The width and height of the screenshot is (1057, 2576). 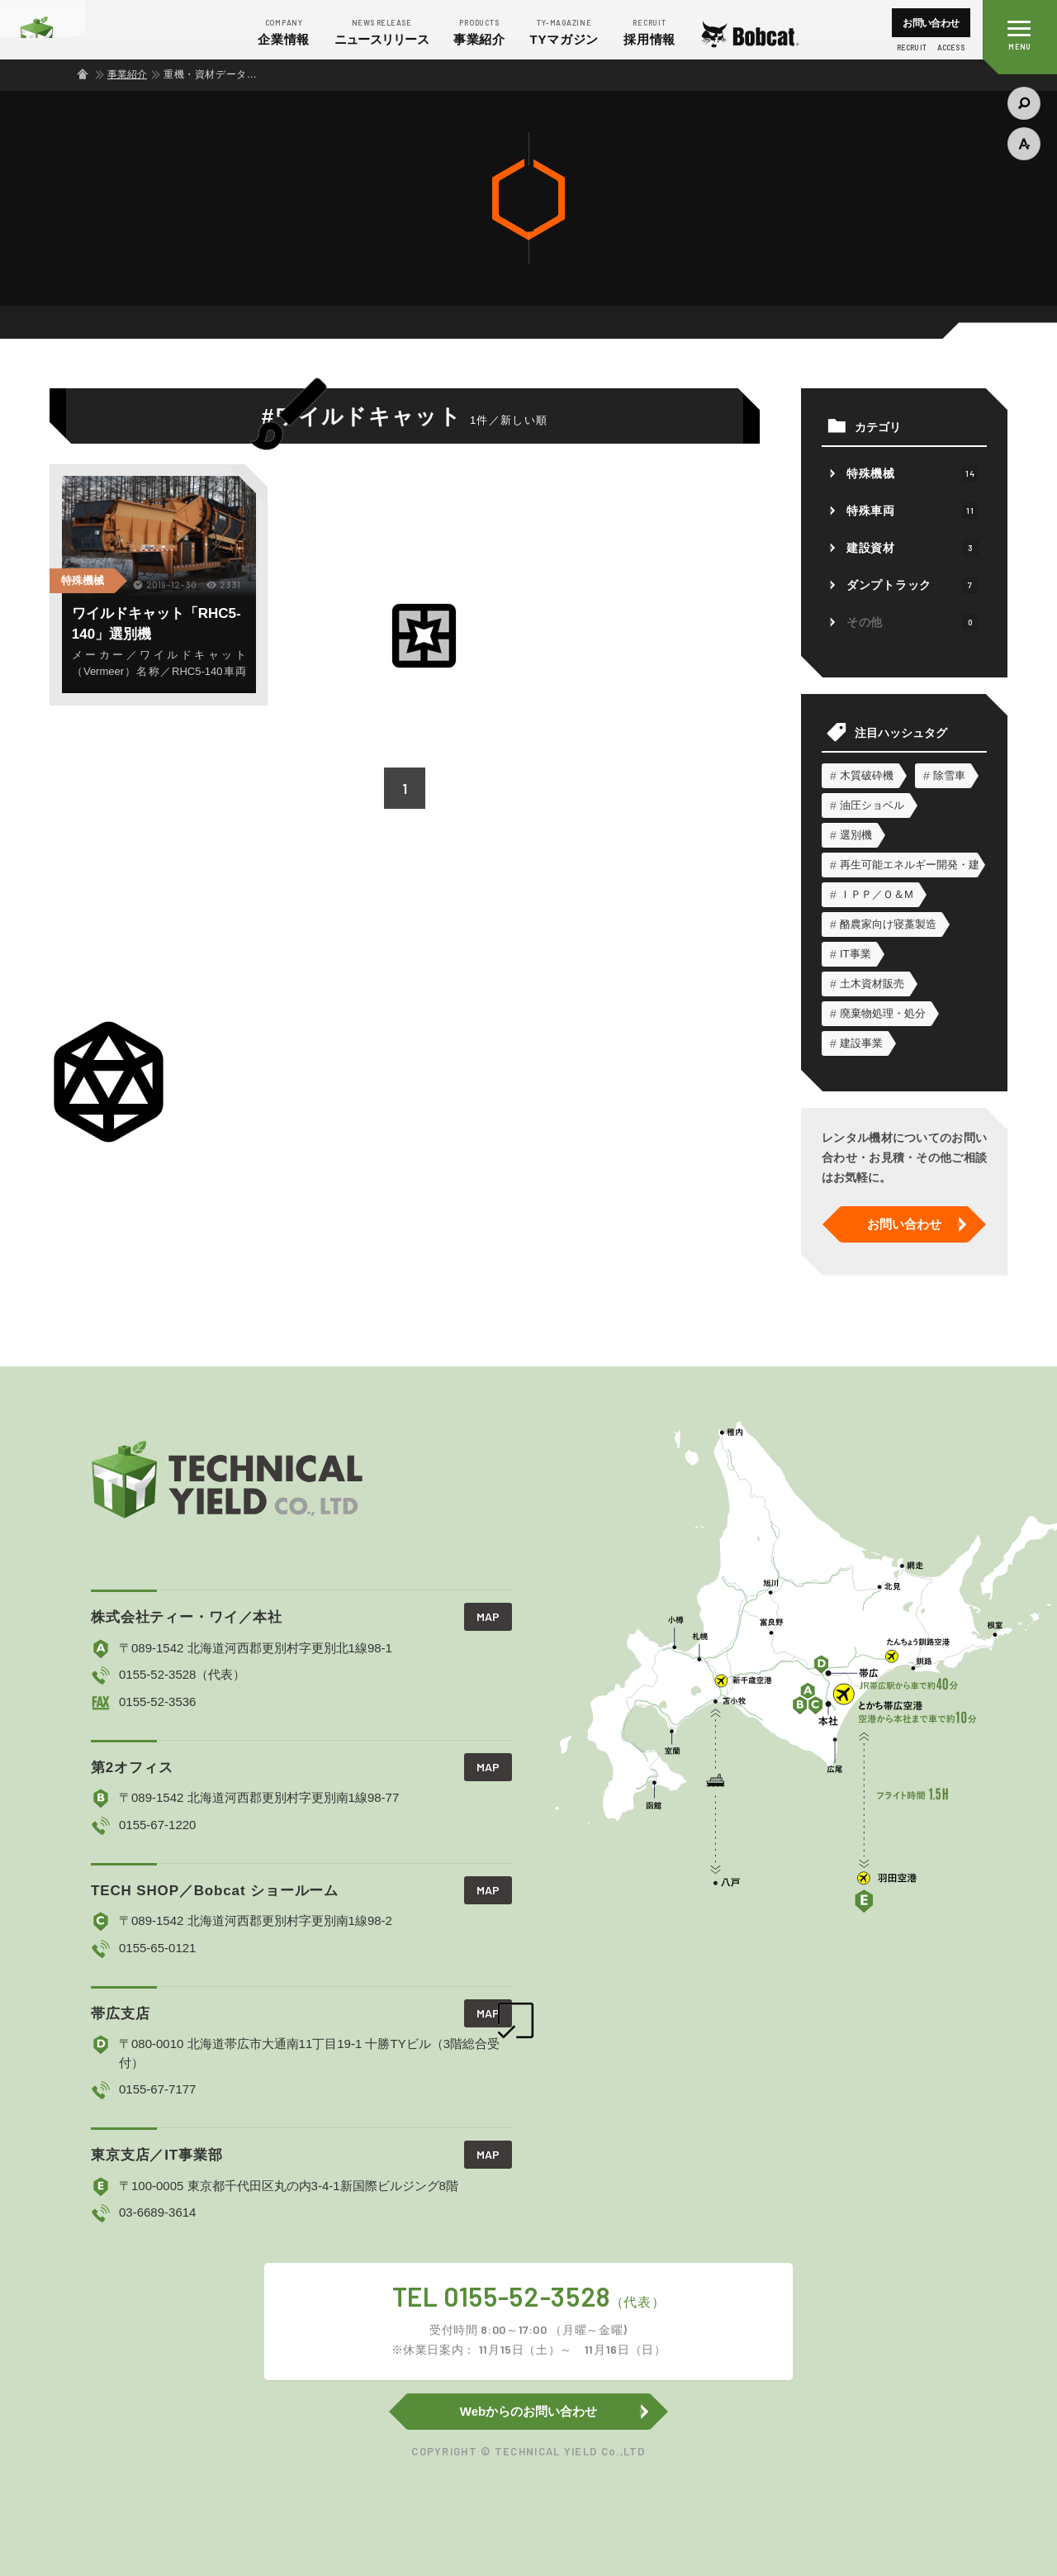 What do you see at coordinates (424, 635) in the screenshot?
I see `view pages or documents` at bounding box center [424, 635].